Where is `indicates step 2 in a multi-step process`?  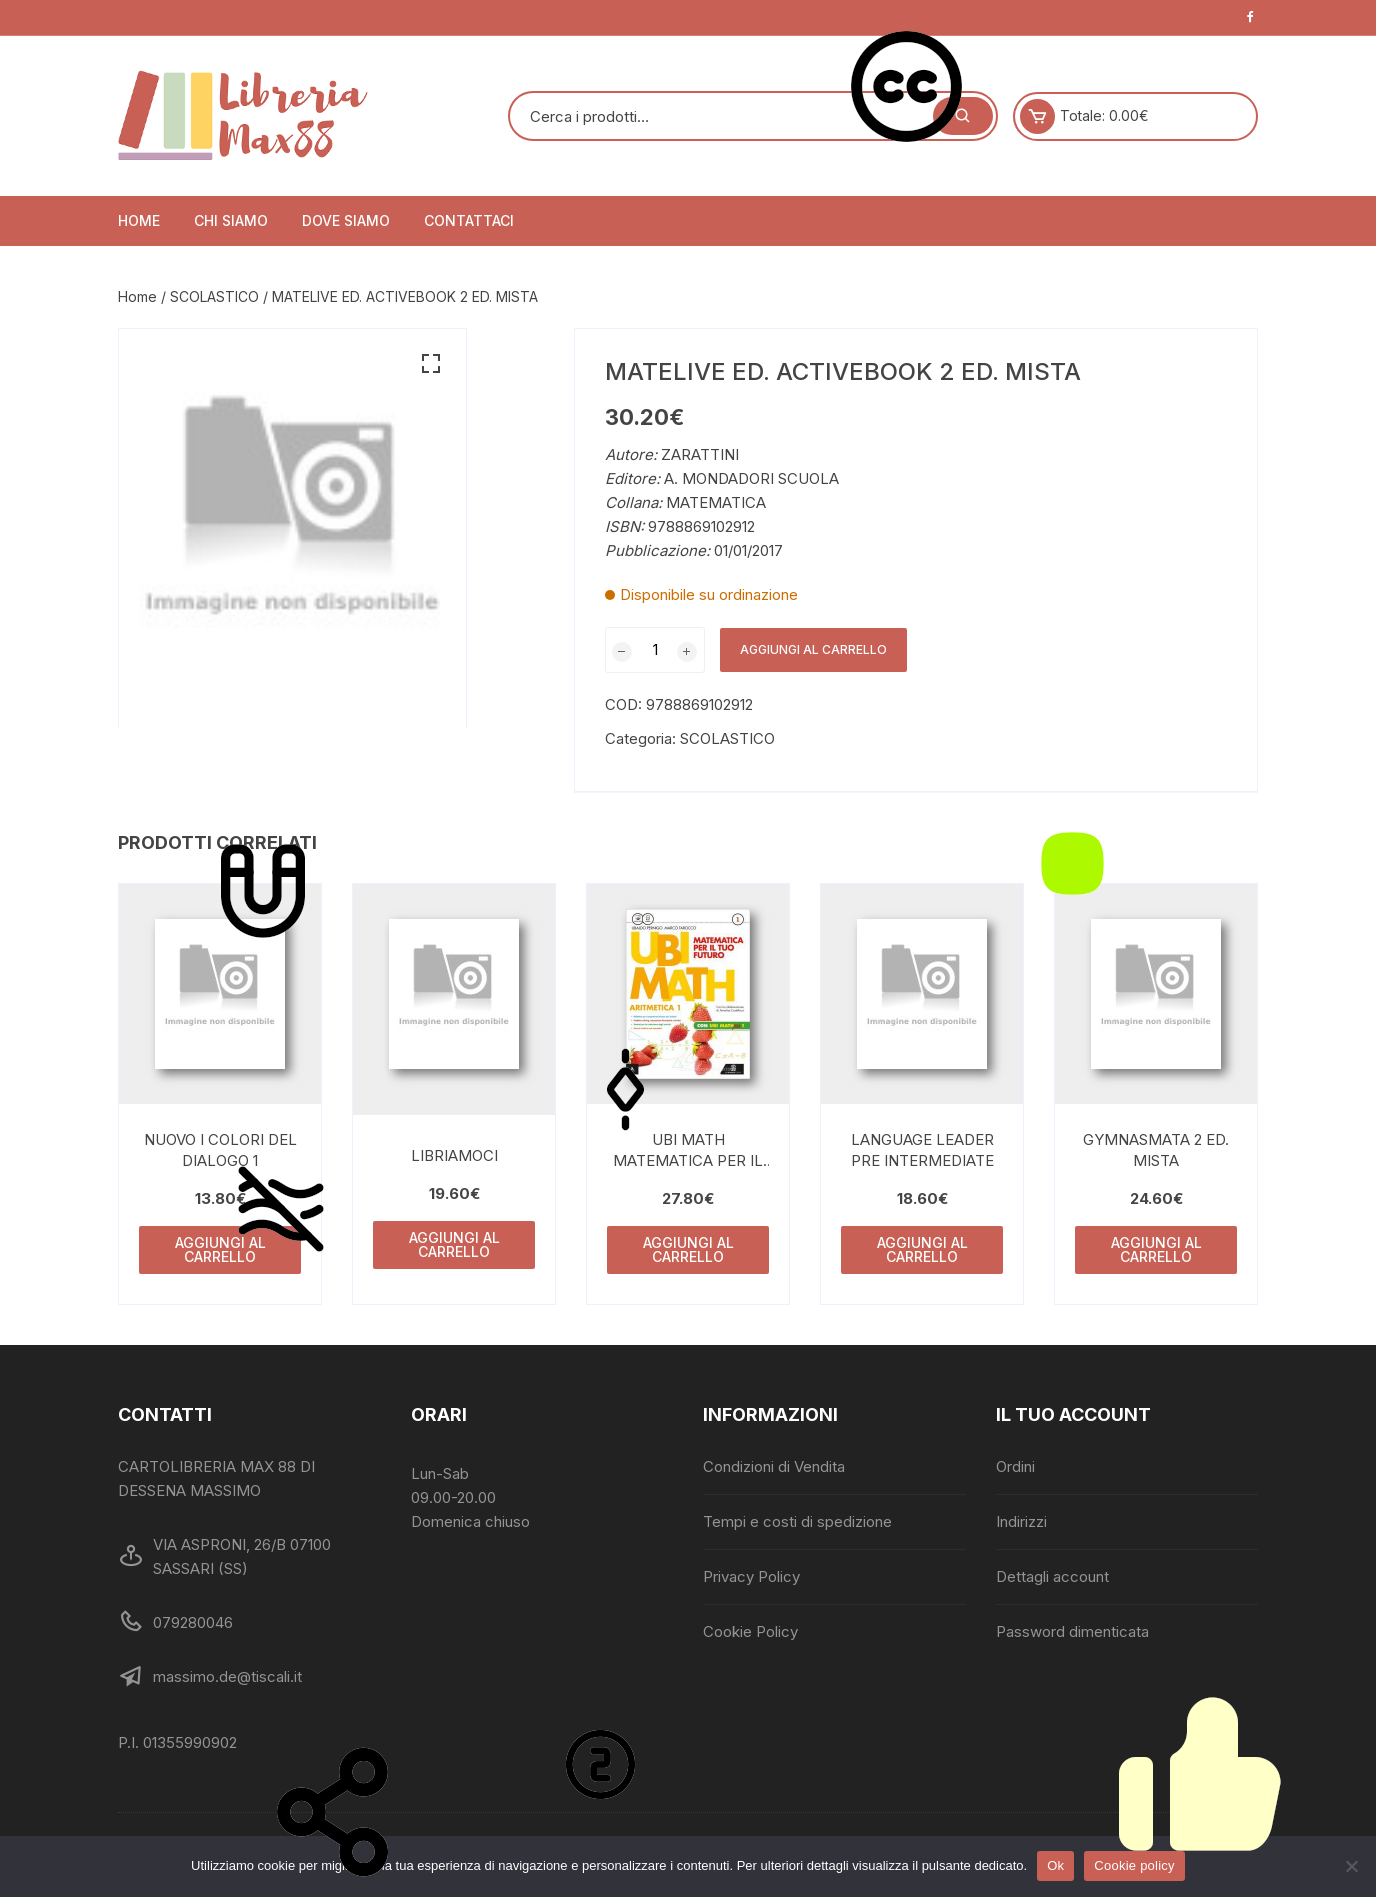
indicates step 2 in a multi-step process is located at coordinates (600, 1764).